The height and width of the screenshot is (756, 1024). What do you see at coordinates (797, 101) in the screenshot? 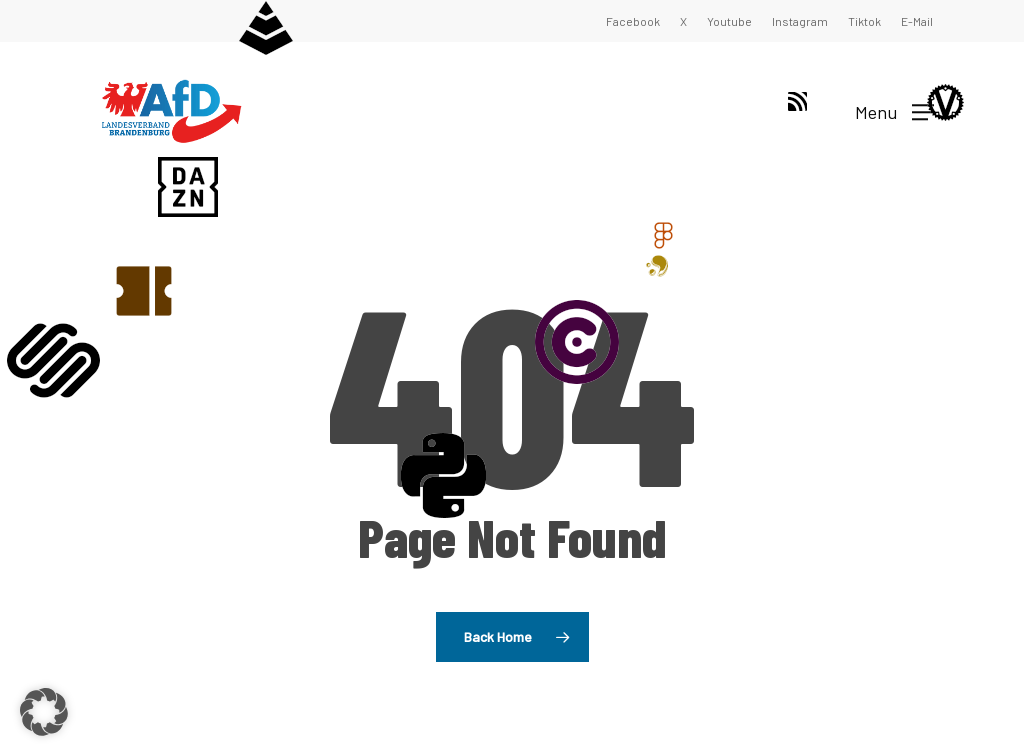
I see `MQTT protocol or messaging service integration` at bounding box center [797, 101].